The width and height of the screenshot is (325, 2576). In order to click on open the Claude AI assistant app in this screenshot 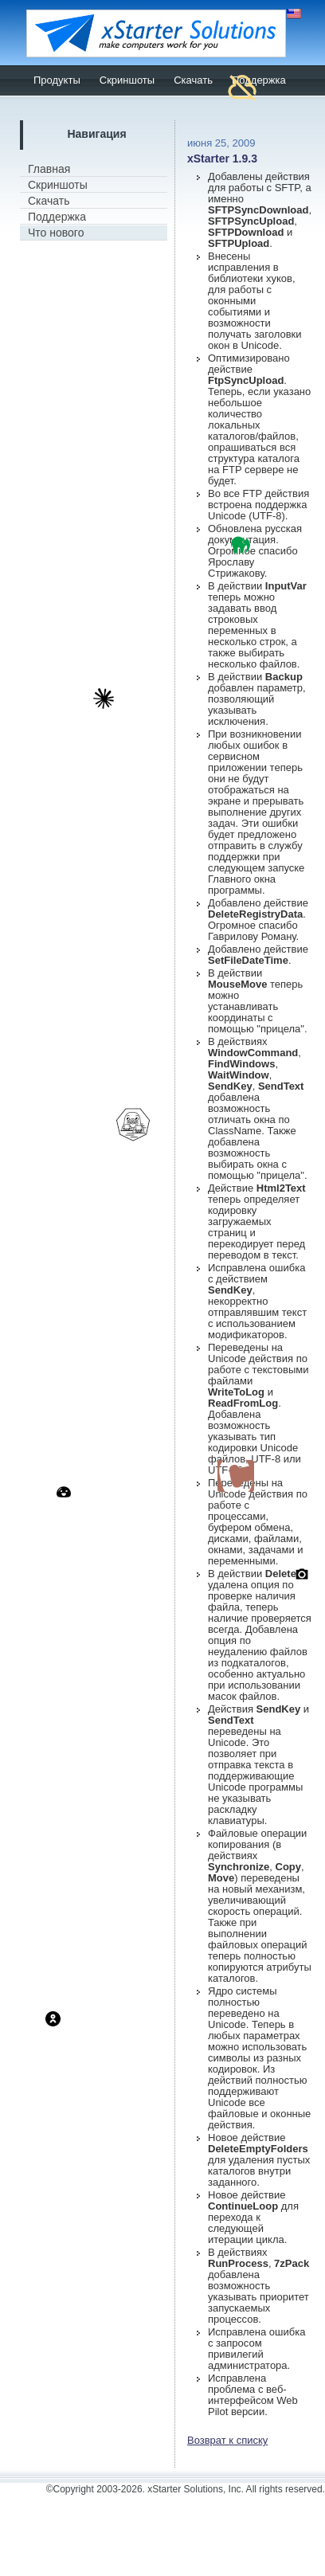, I will do `click(104, 699)`.